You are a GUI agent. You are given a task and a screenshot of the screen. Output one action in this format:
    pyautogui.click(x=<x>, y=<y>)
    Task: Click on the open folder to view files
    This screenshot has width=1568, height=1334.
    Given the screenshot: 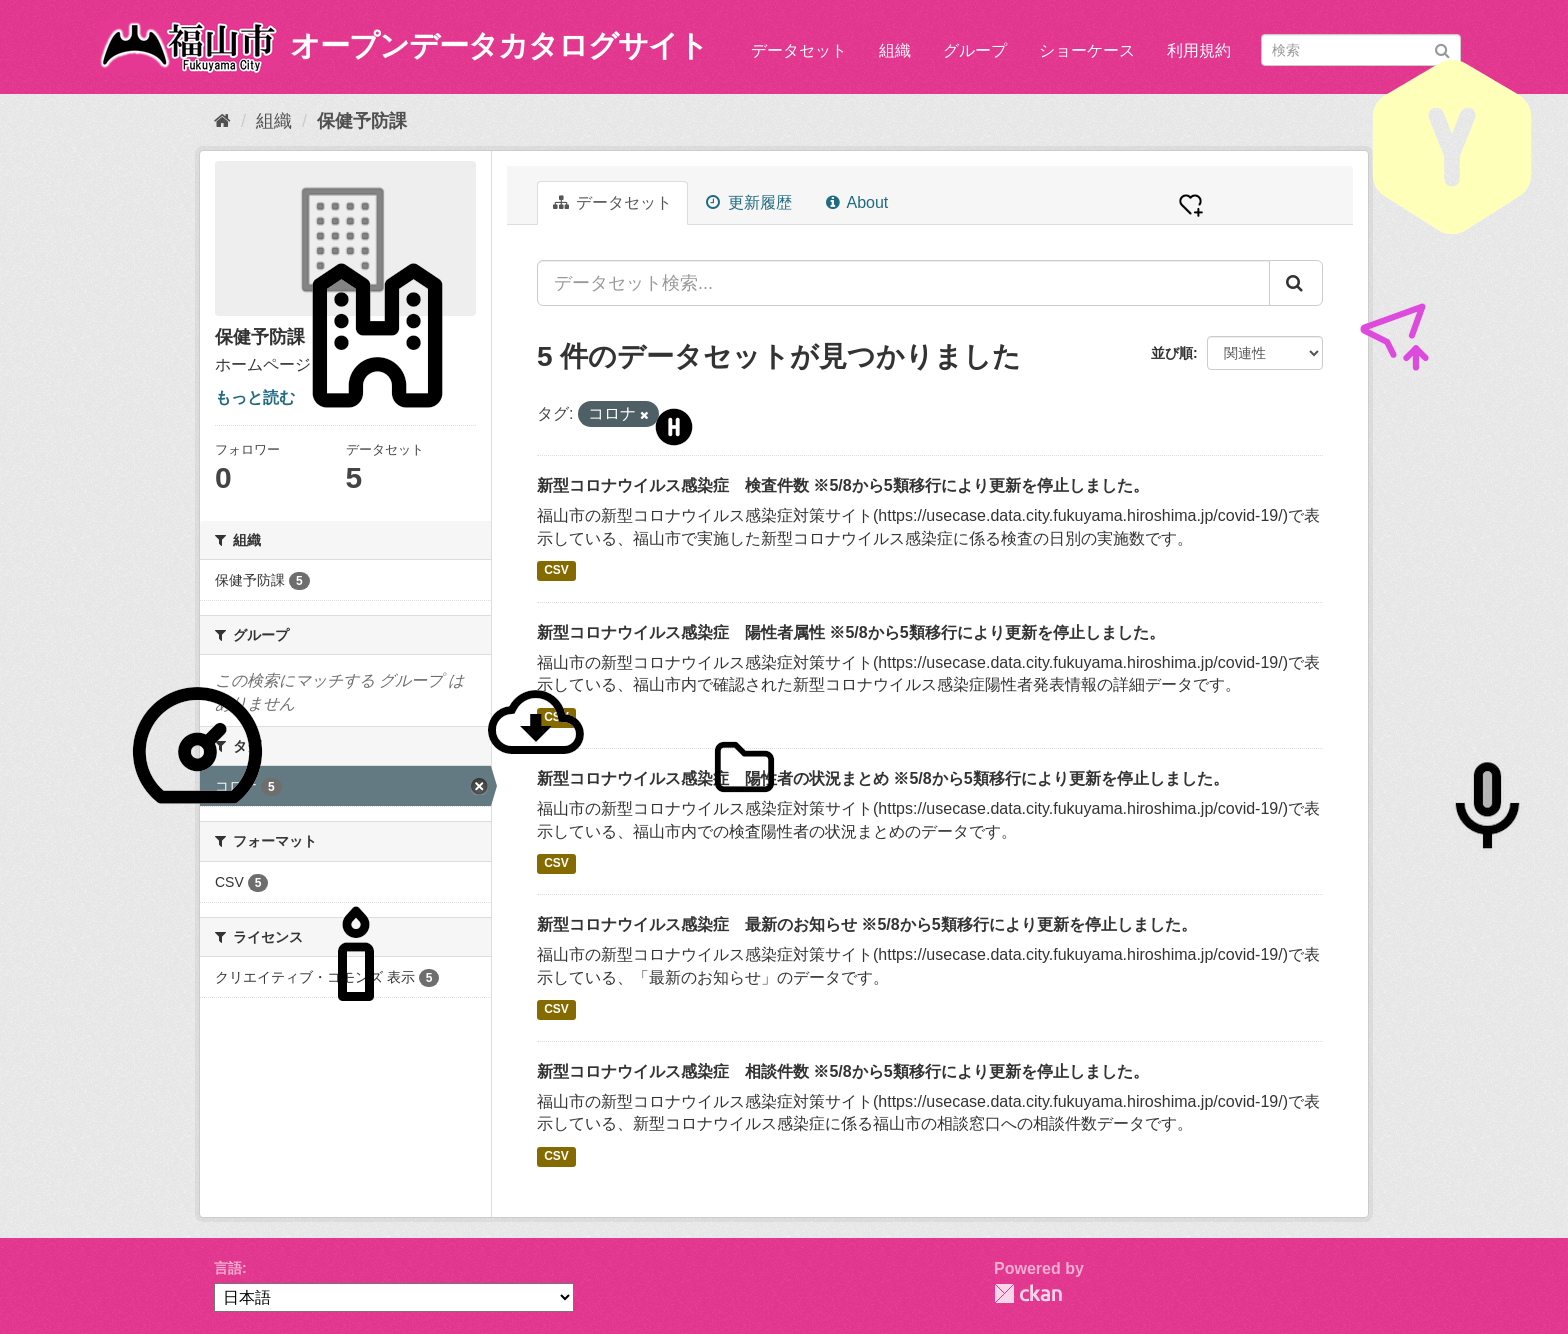 What is the action you would take?
    pyautogui.click(x=744, y=768)
    